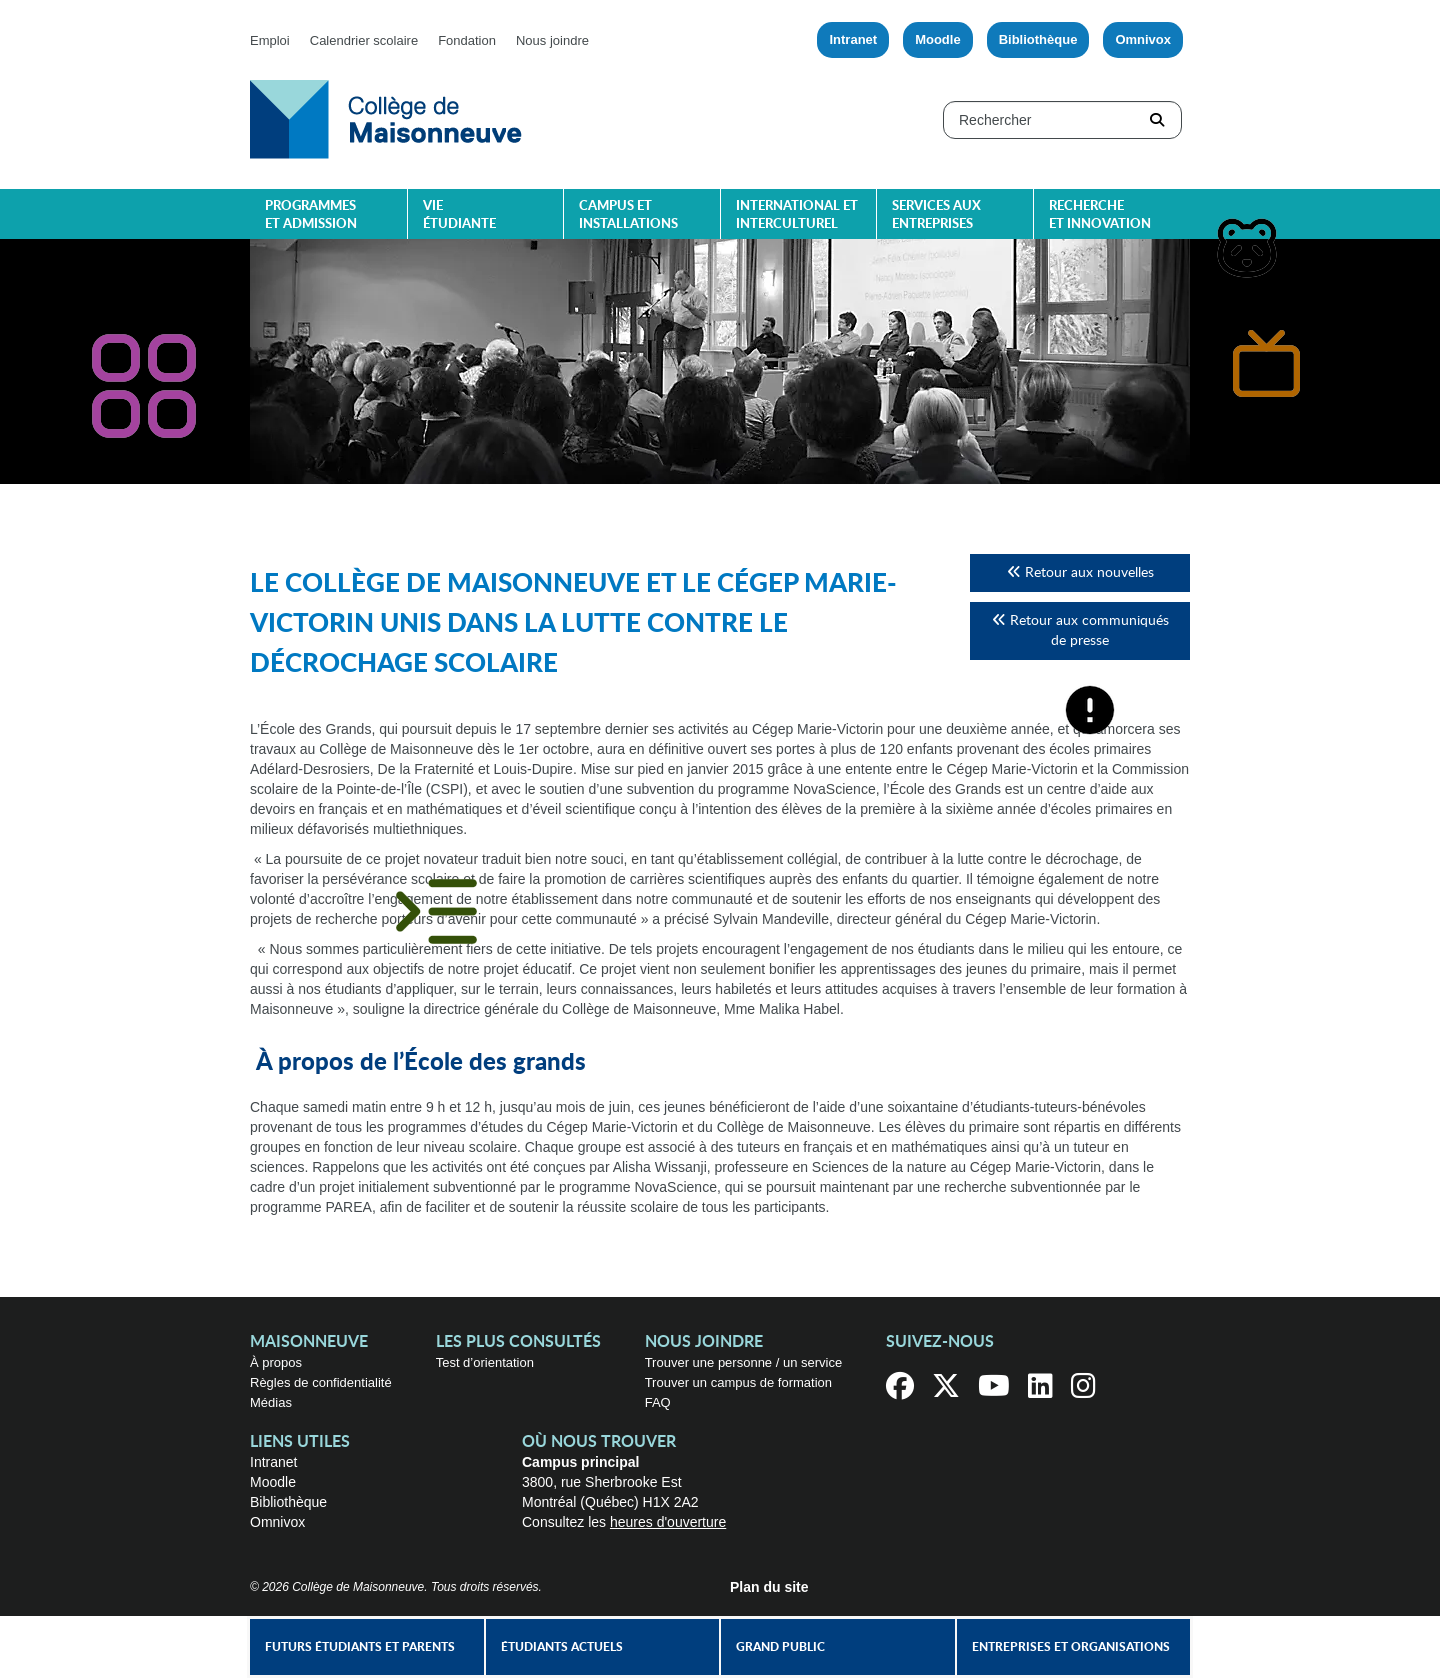  Describe the element at coordinates (1090, 710) in the screenshot. I see `indicates an error or problem has occurred` at that location.